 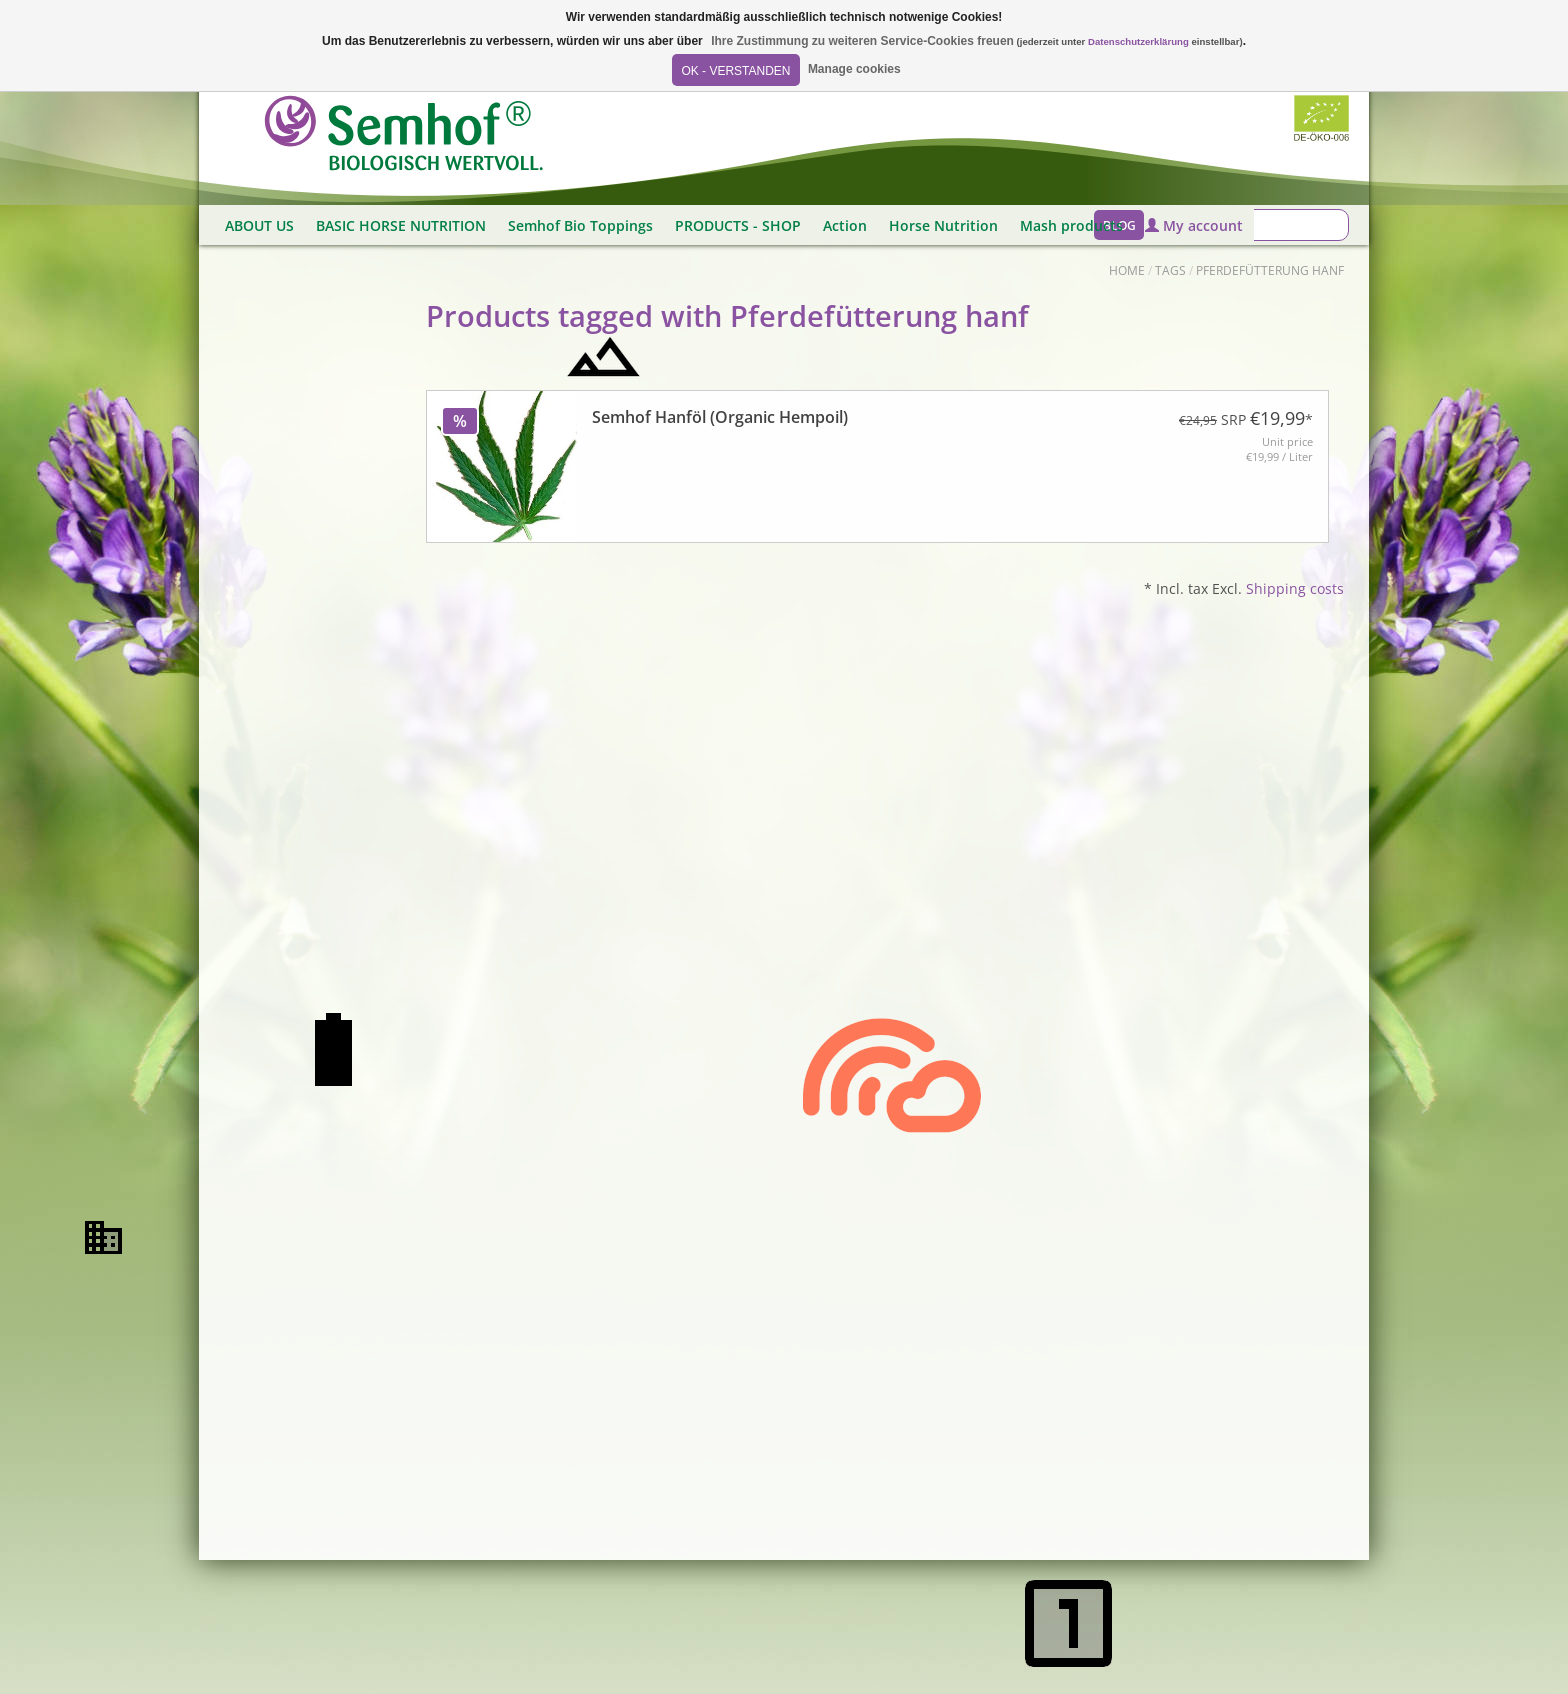 I want to click on indicates the first item or step in a sequence, so click(x=1068, y=1623).